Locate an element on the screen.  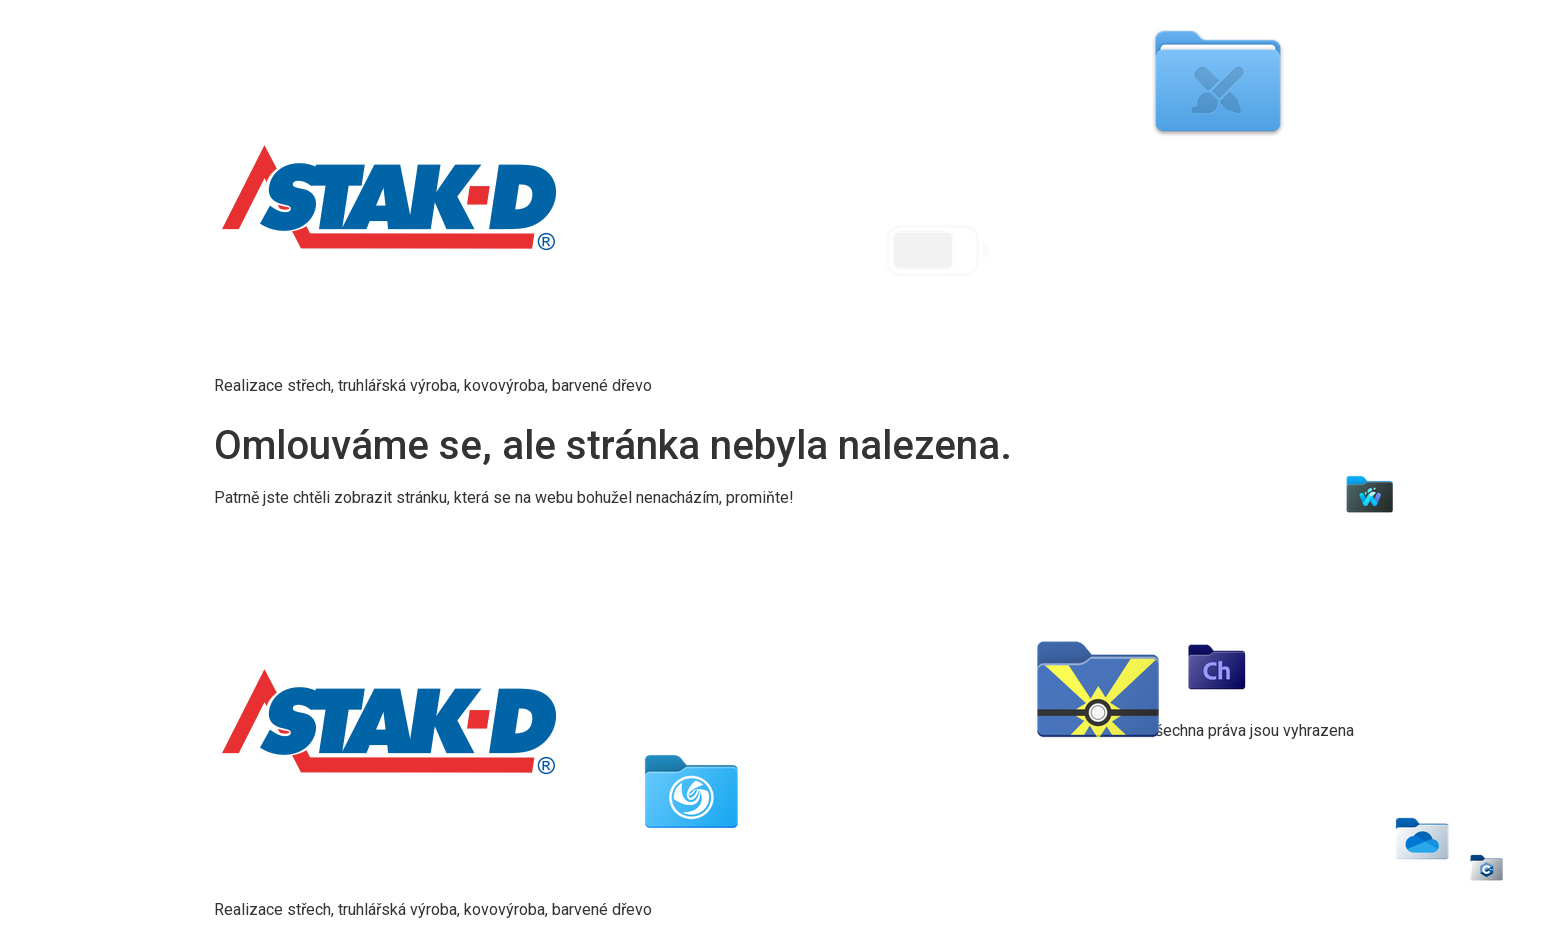
open waterfox browser files folder is located at coordinates (1369, 495).